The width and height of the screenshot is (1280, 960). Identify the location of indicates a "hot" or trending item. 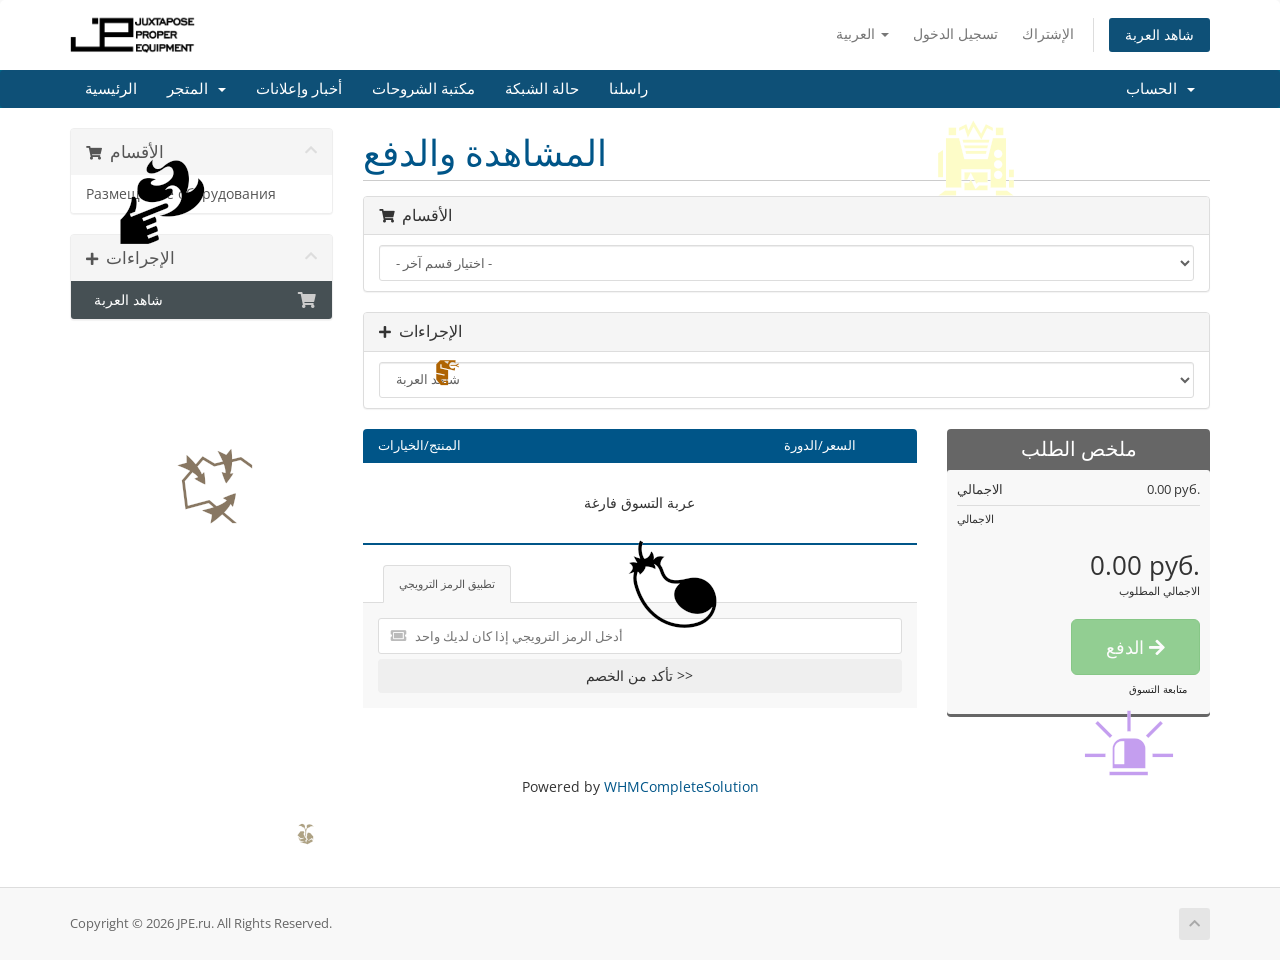
(162, 202).